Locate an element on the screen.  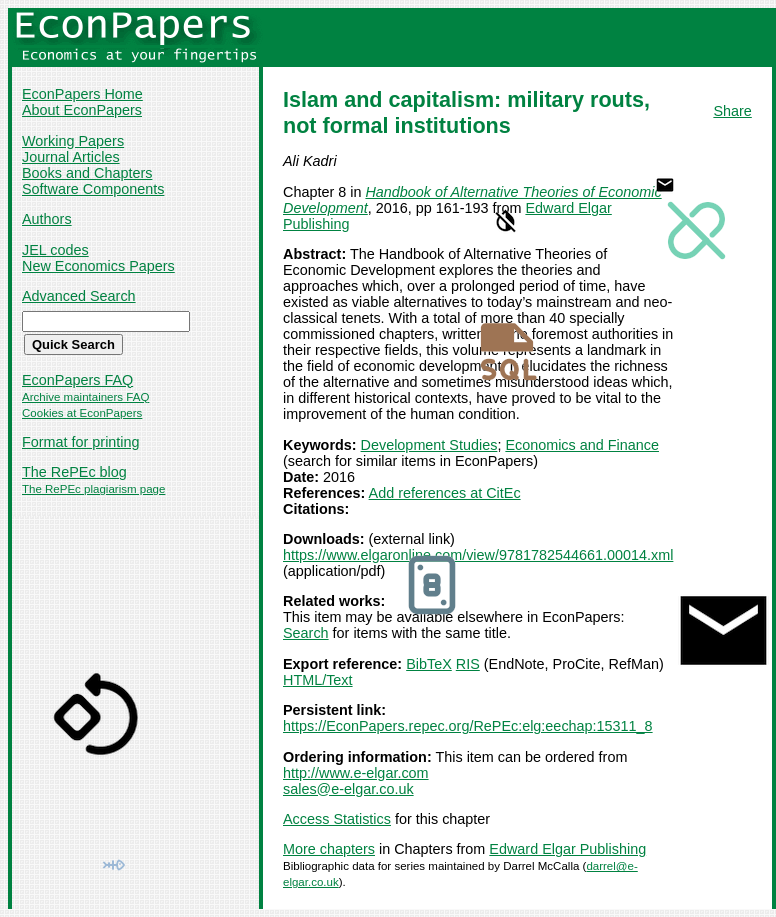
disable color inversion mode is located at coordinates (505, 220).